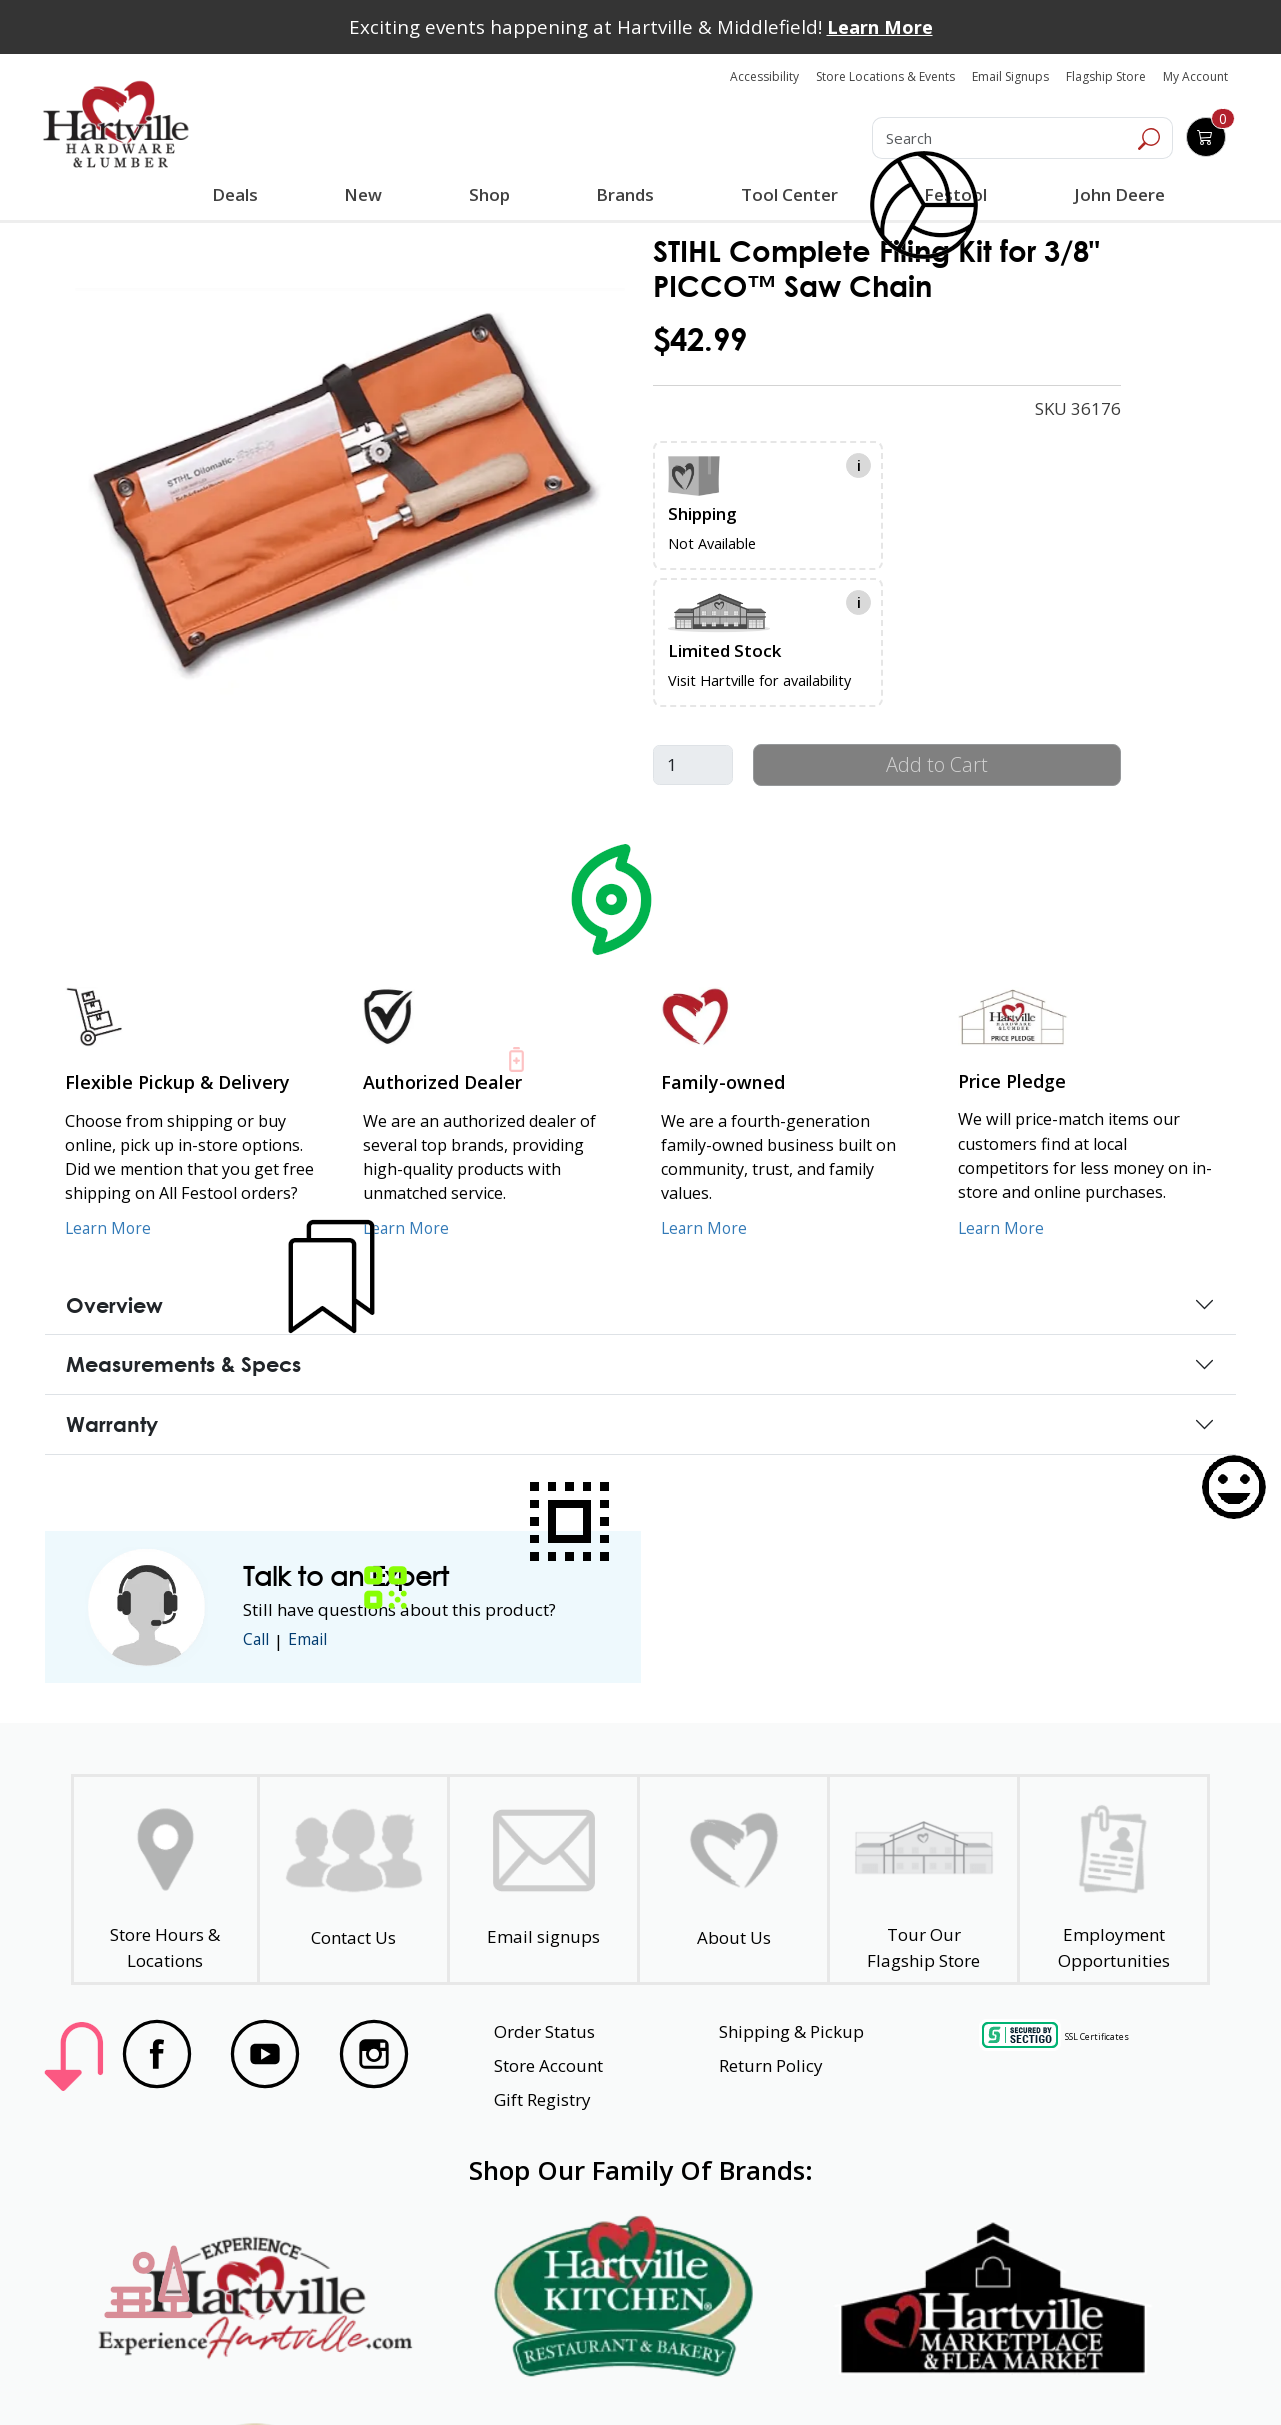 This screenshot has width=1281, height=2425. Describe the element at coordinates (1234, 1487) in the screenshot. I see `insert an emoji or emoticon` at that location.